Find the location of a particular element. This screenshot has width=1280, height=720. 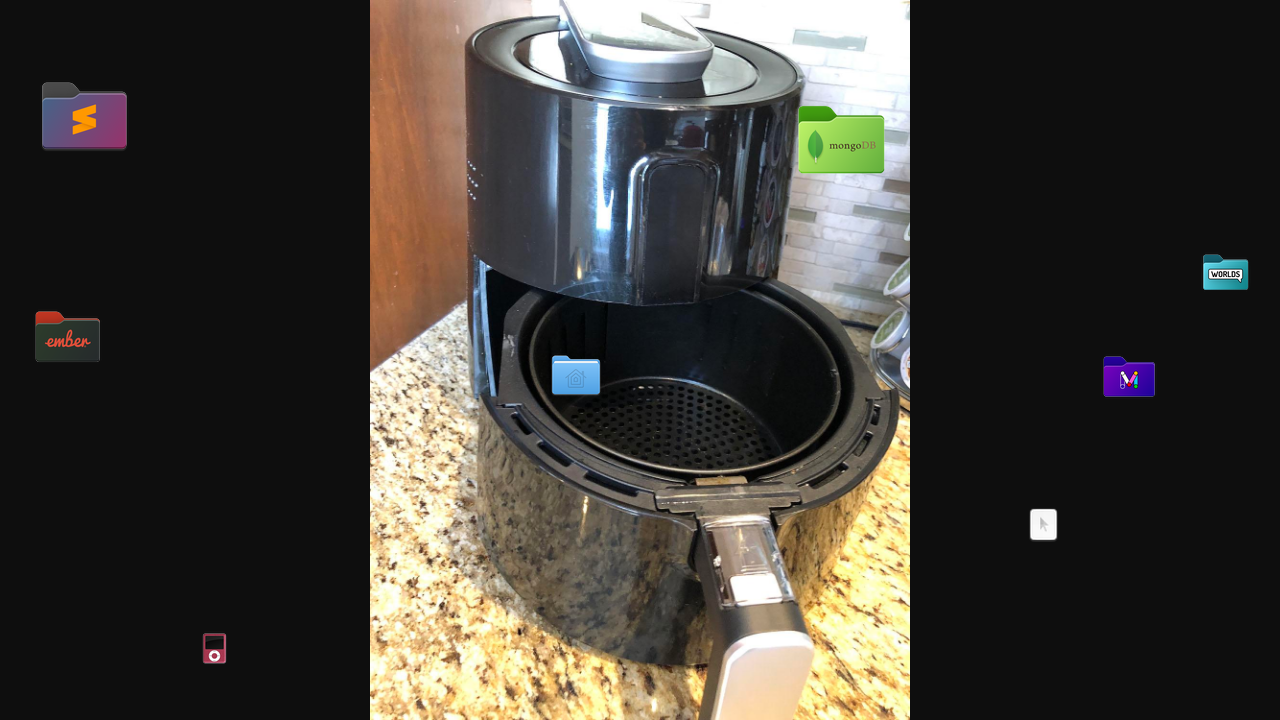

open wondershare mockitt project files is located at coordinates (1129, 378).